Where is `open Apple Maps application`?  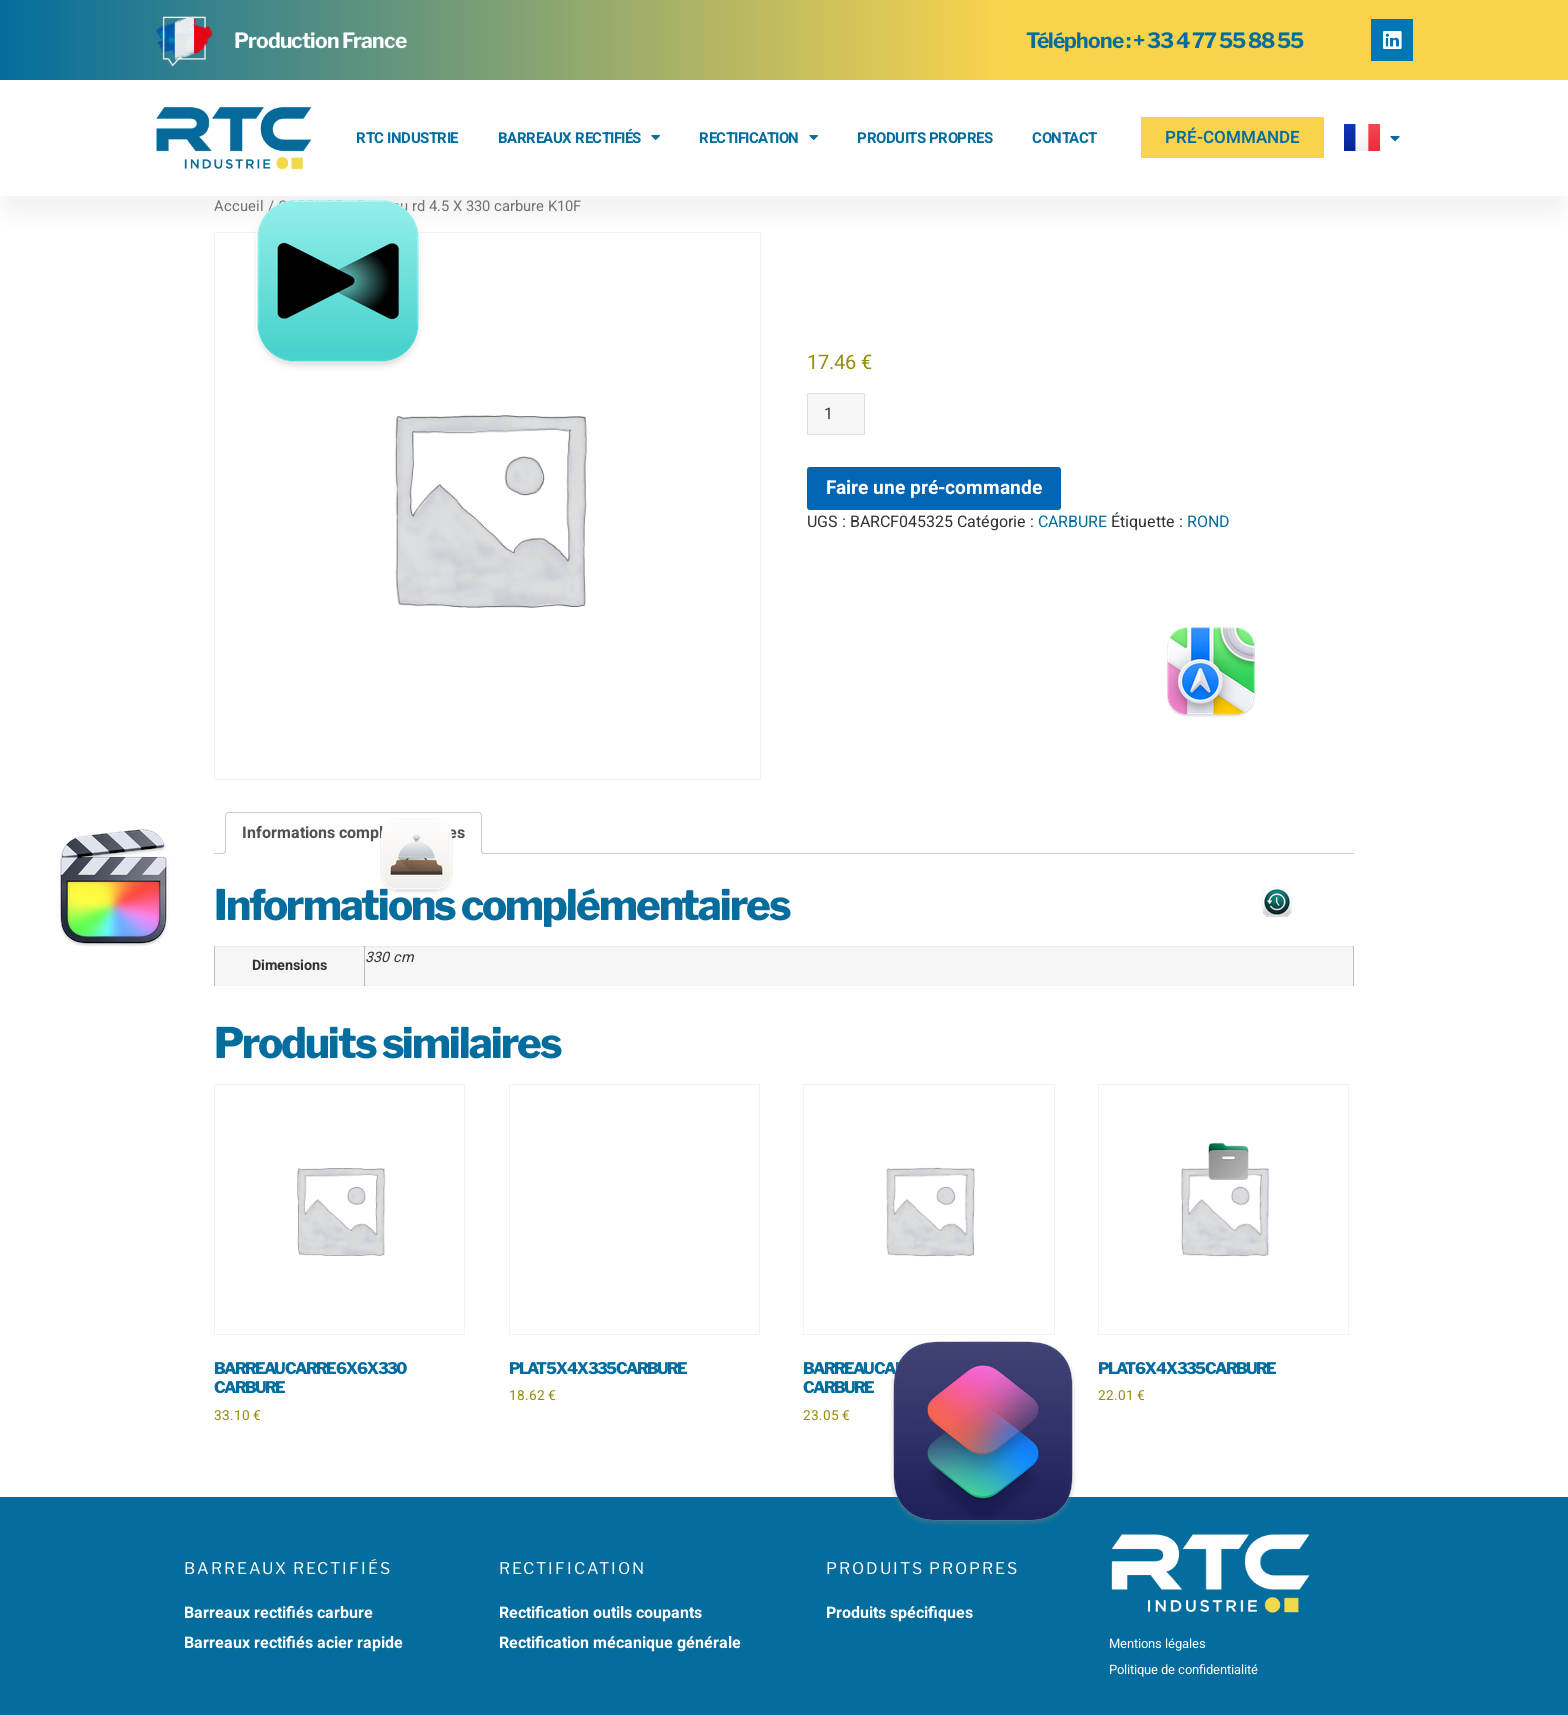
open Apple Maps application is located at coordinates (1211, 671).